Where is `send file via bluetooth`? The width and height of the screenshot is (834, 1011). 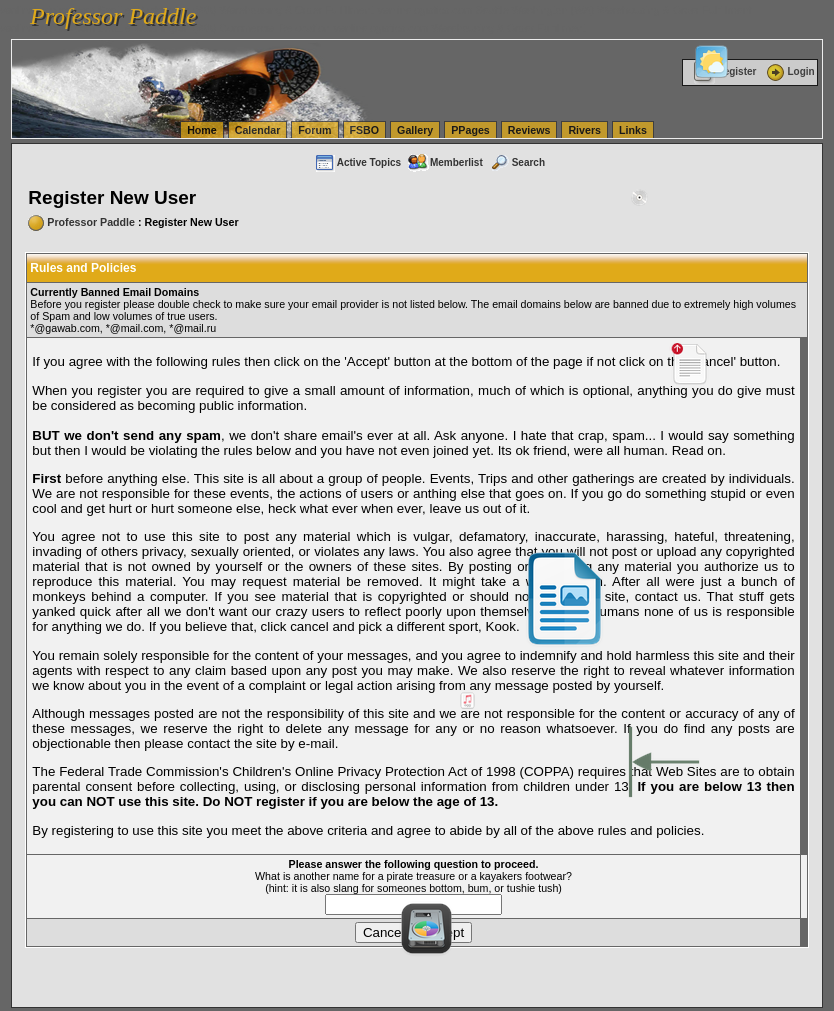
send file via bluetooth is located at coordinates (690, 364).